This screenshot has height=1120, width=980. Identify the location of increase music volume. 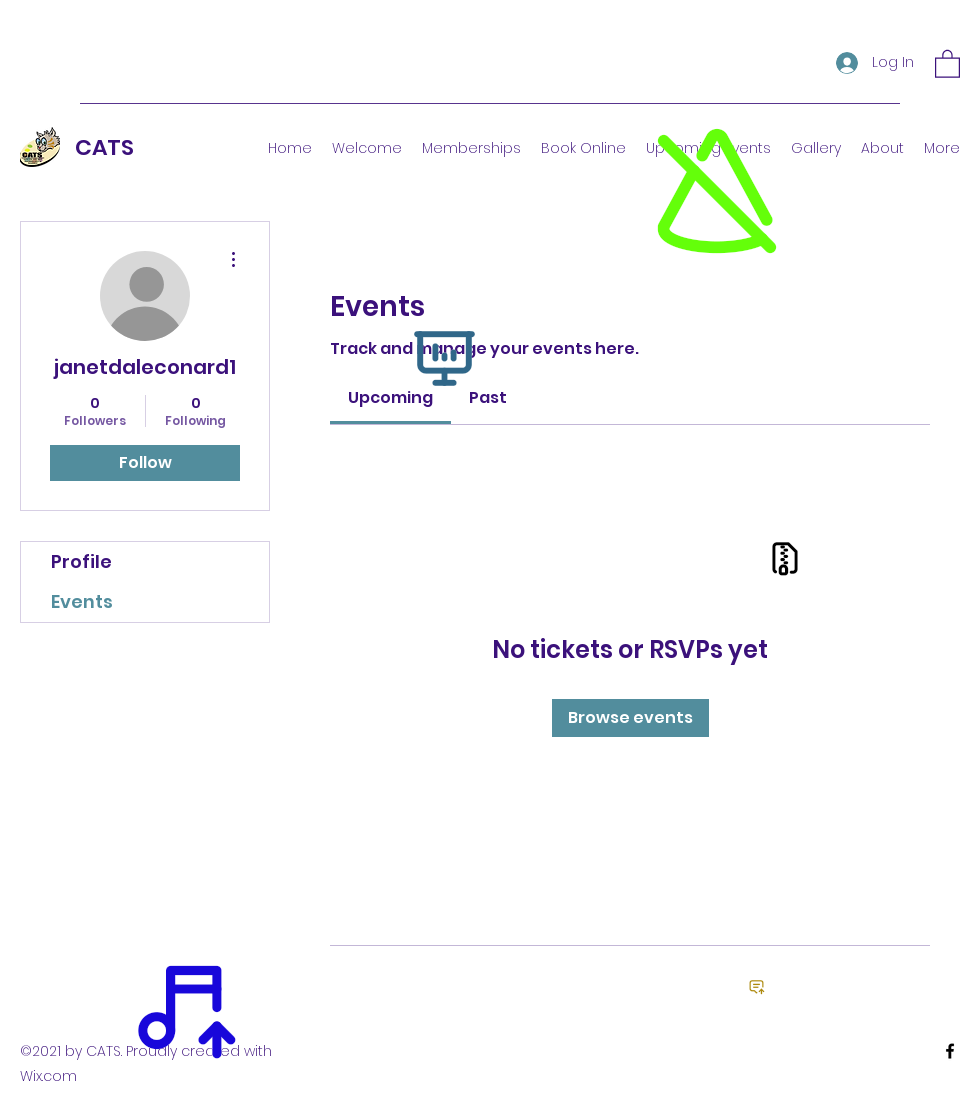
(184, 1007).